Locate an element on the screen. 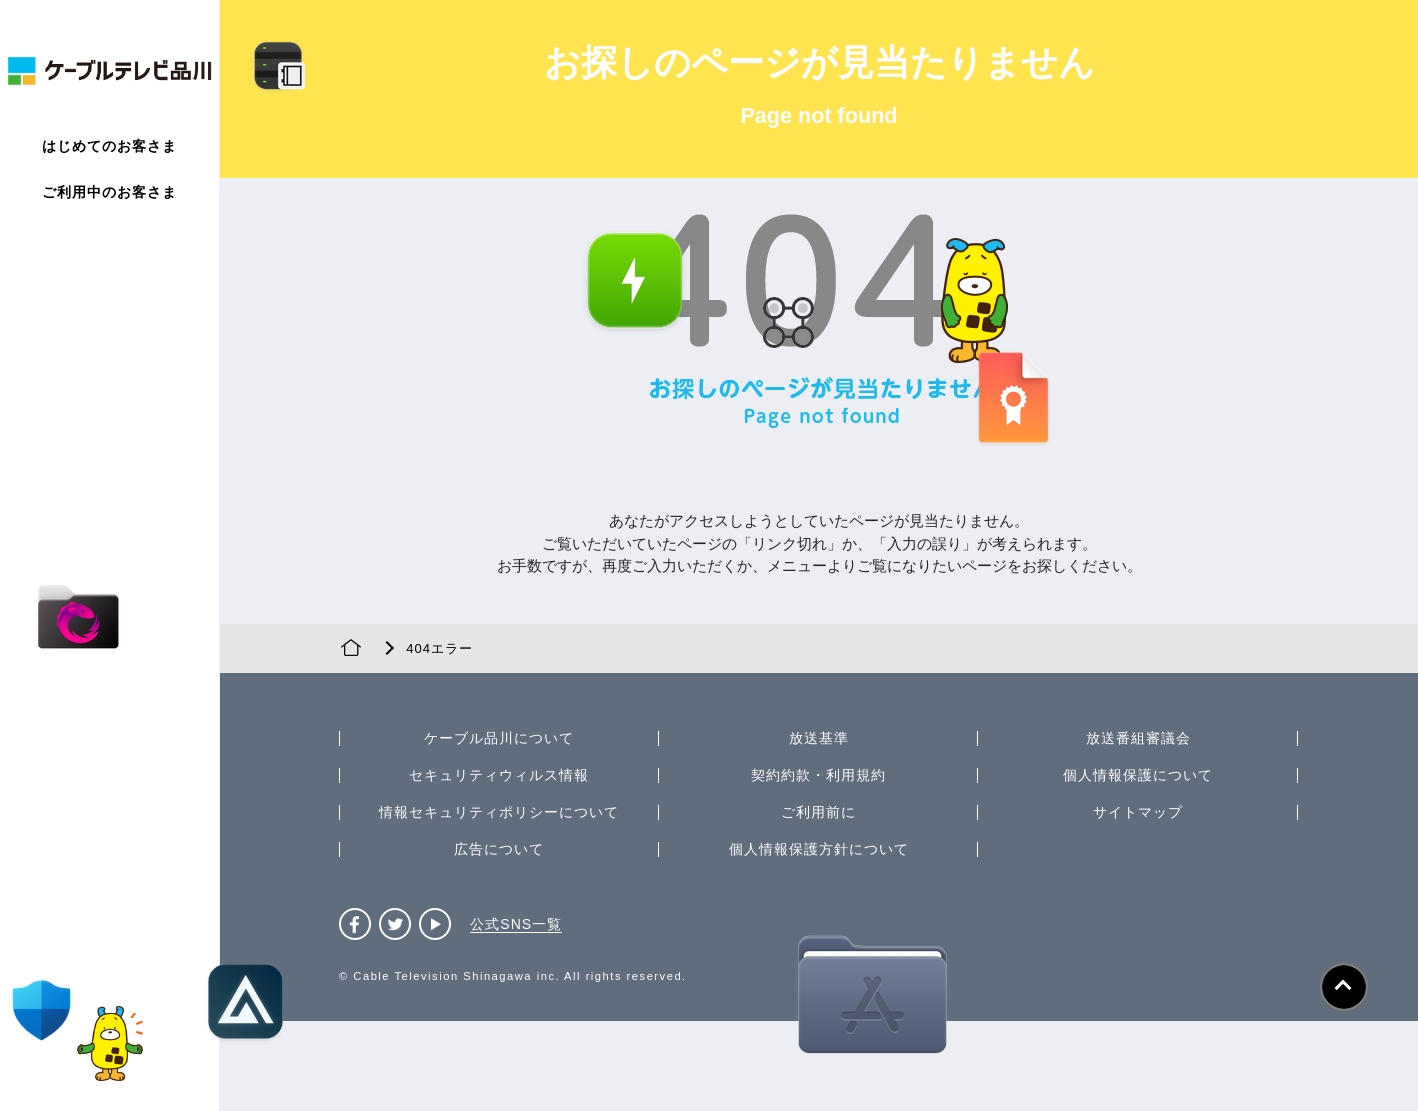  open reactivex project folder is located at coordinates (78, 619).